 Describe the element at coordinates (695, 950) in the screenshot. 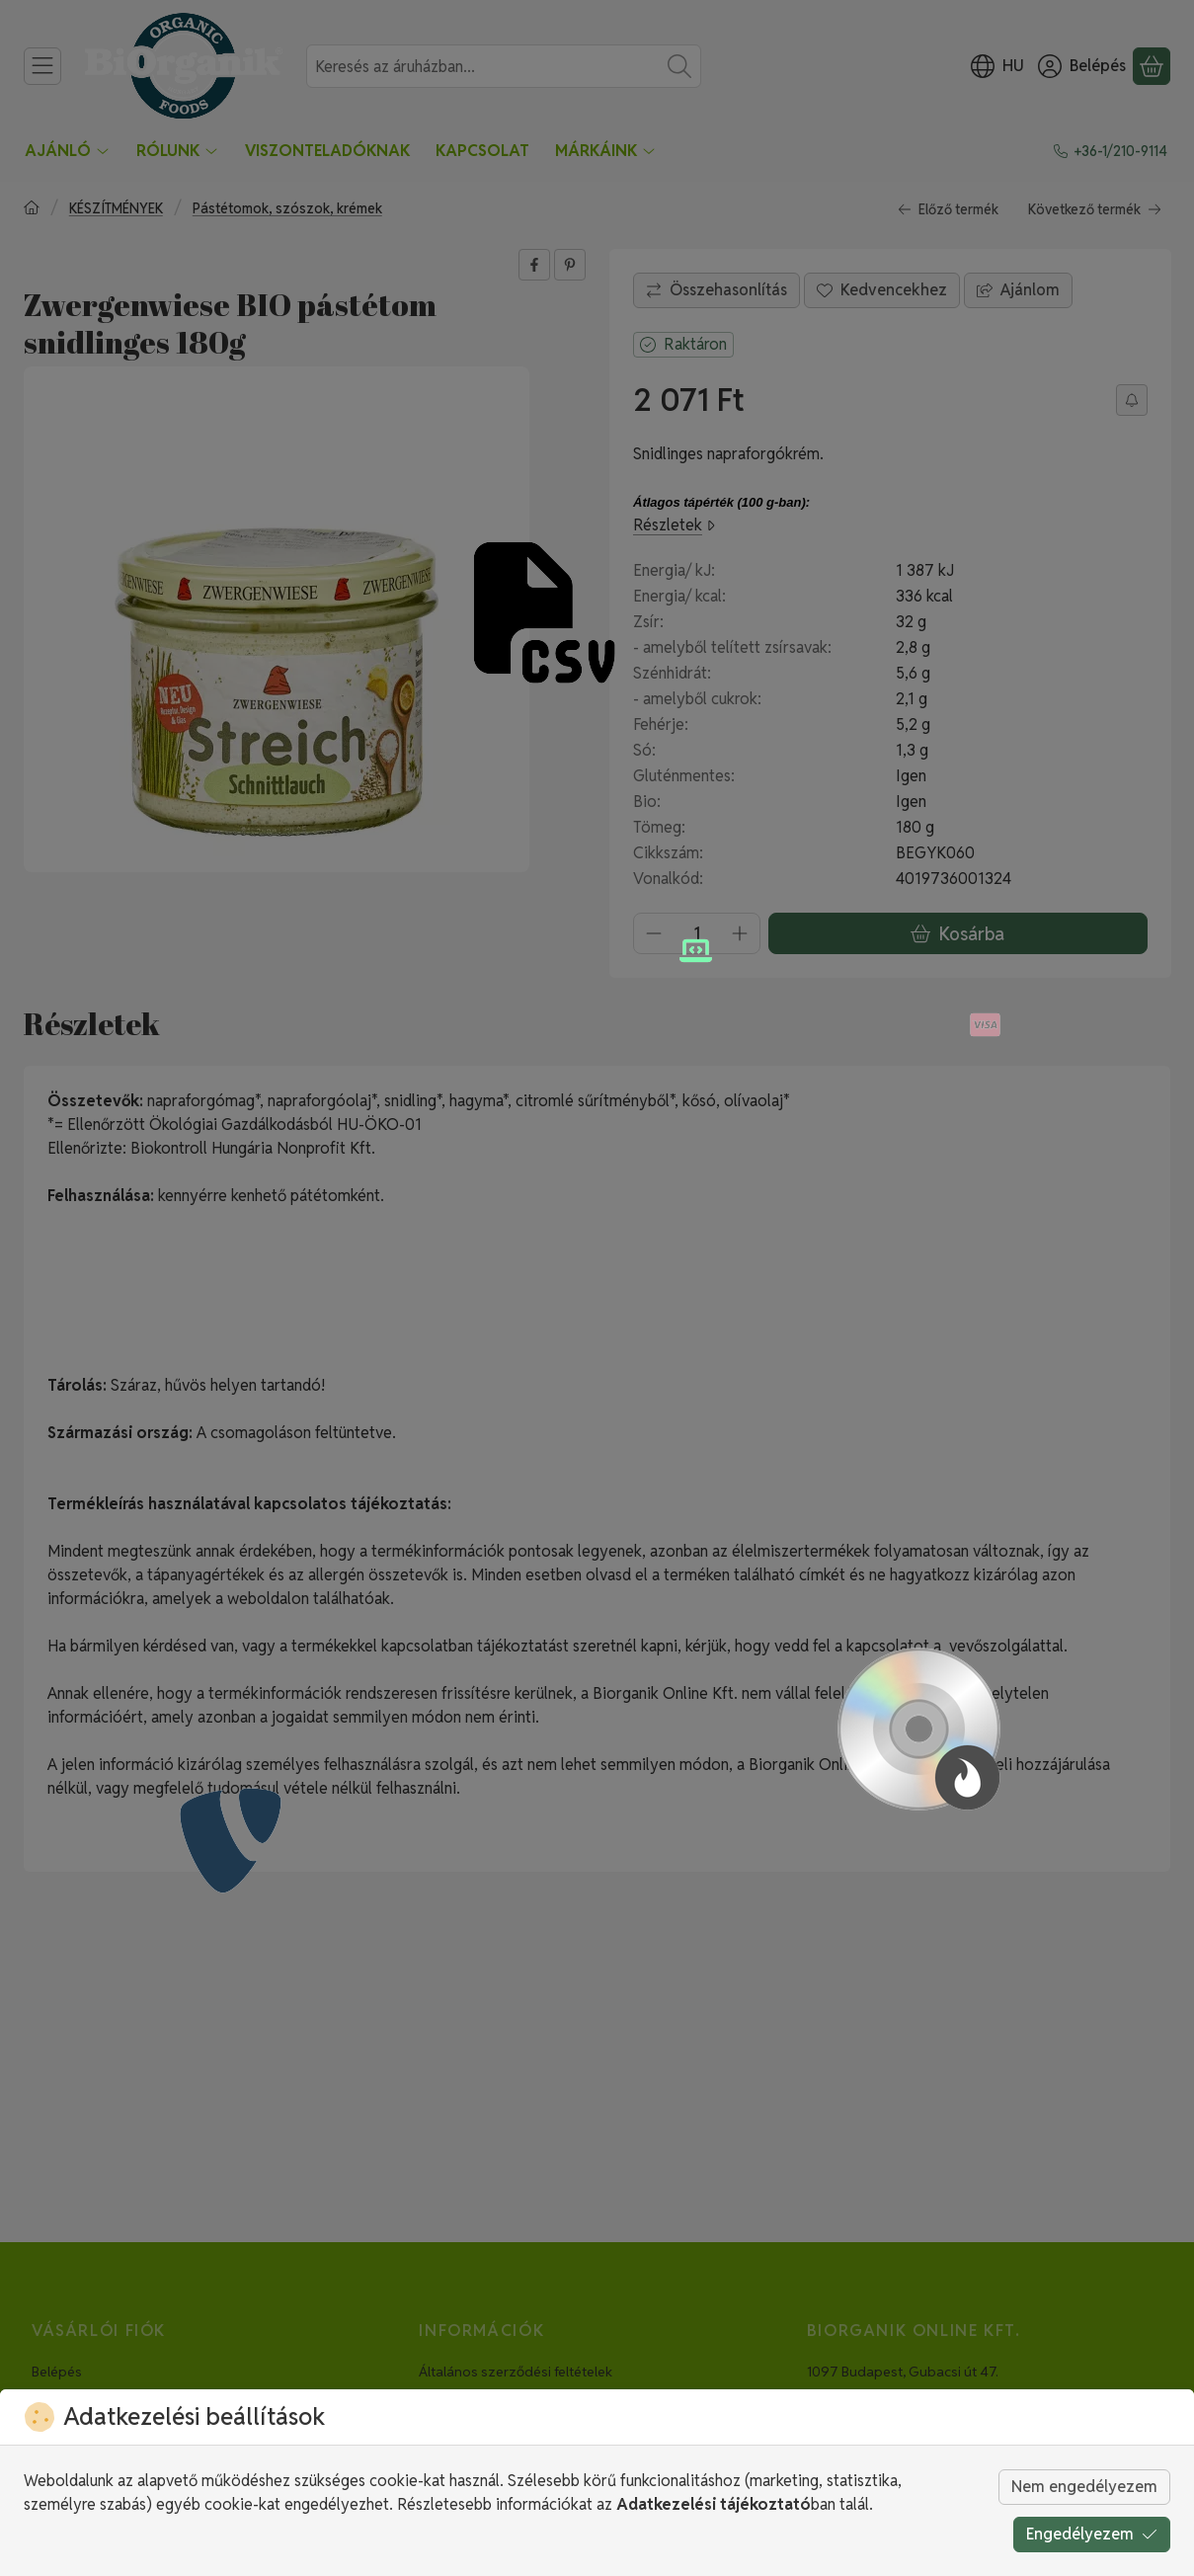

I see `open code editor or development environment` at that location.